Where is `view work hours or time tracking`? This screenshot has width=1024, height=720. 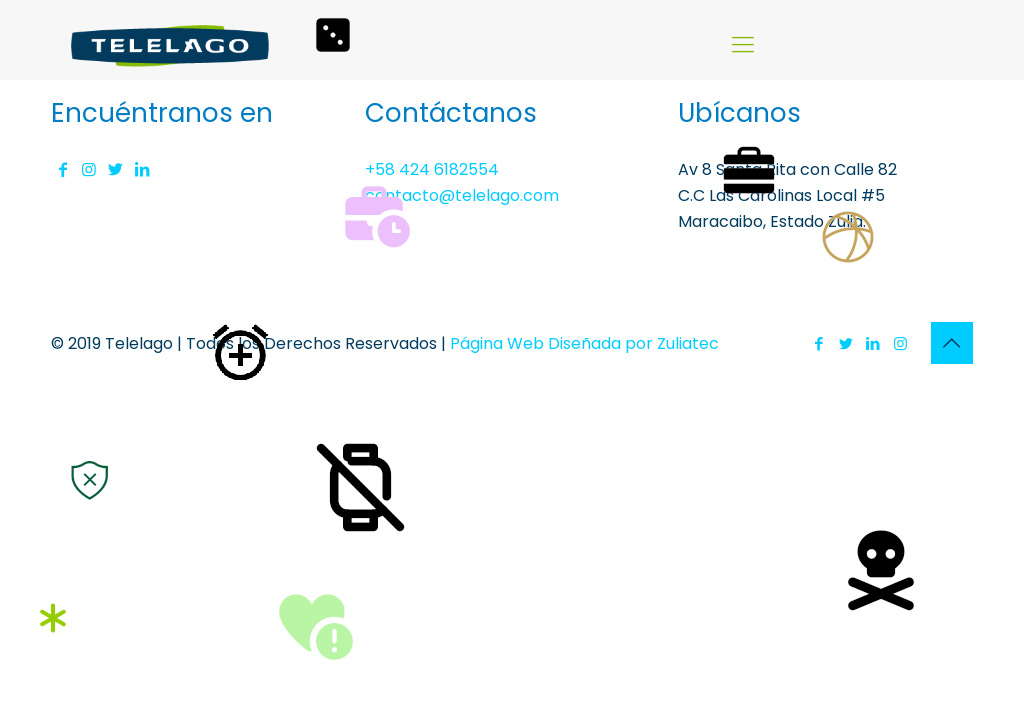 view work hours or time tracking is located at coordinates (374, 215).